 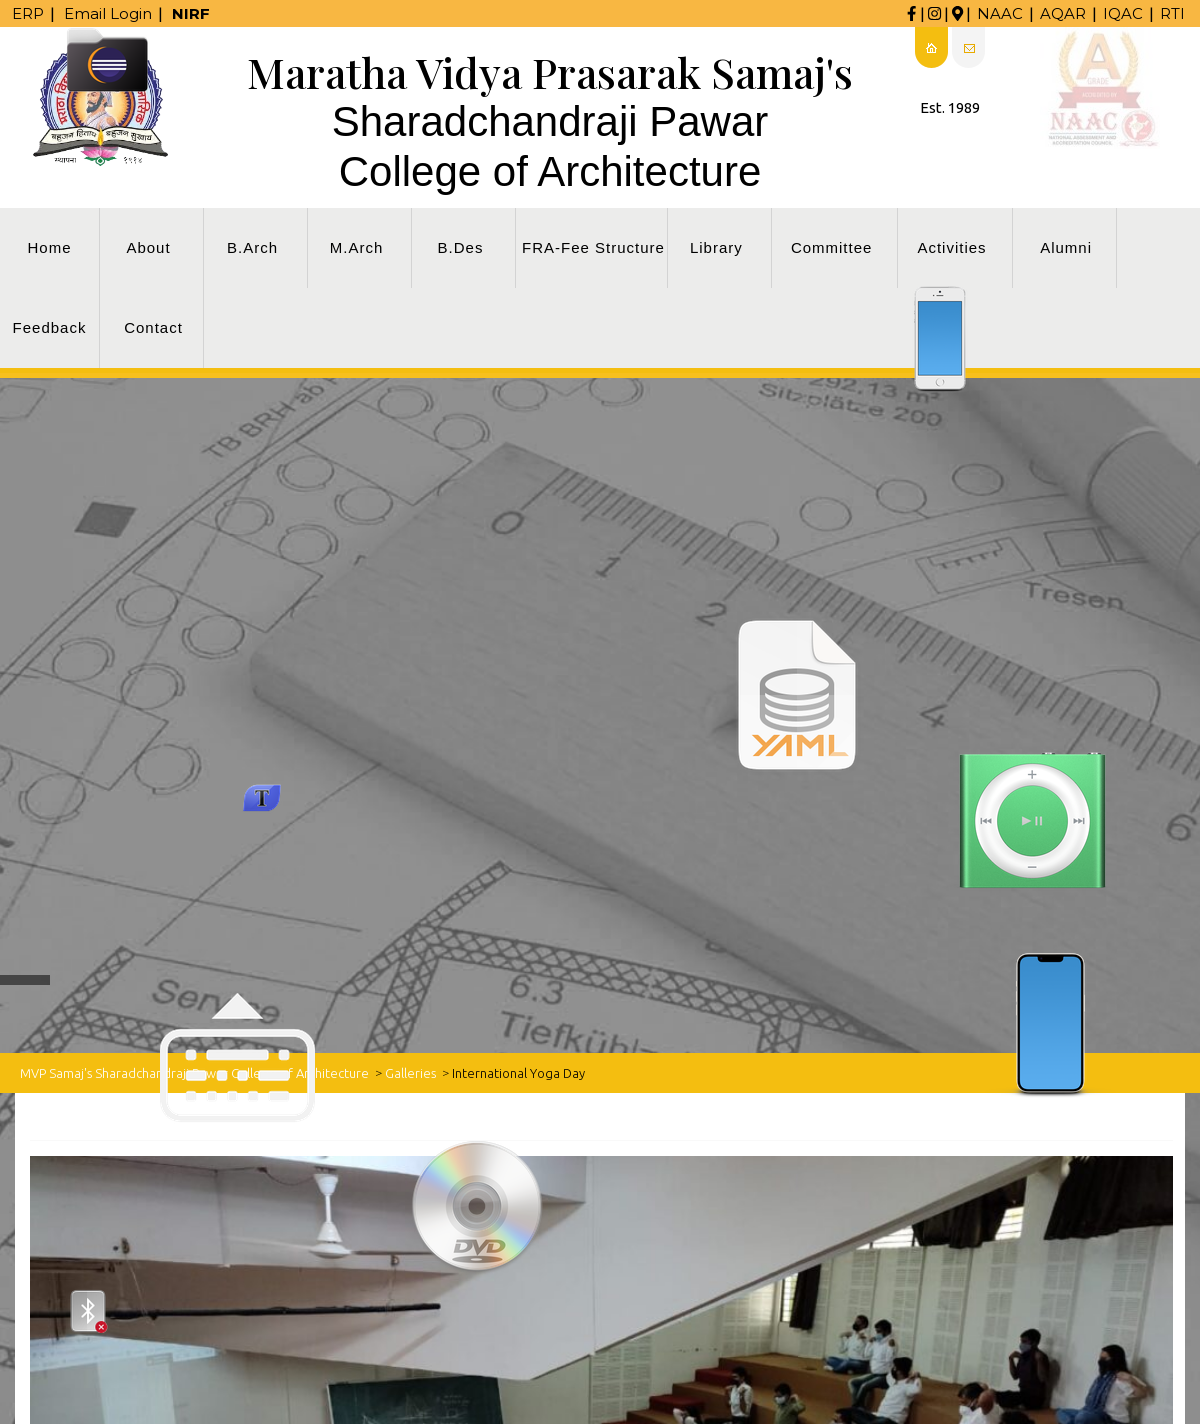 I want to click on iPhone SE device connected to your system, so click(x=940, y=340).